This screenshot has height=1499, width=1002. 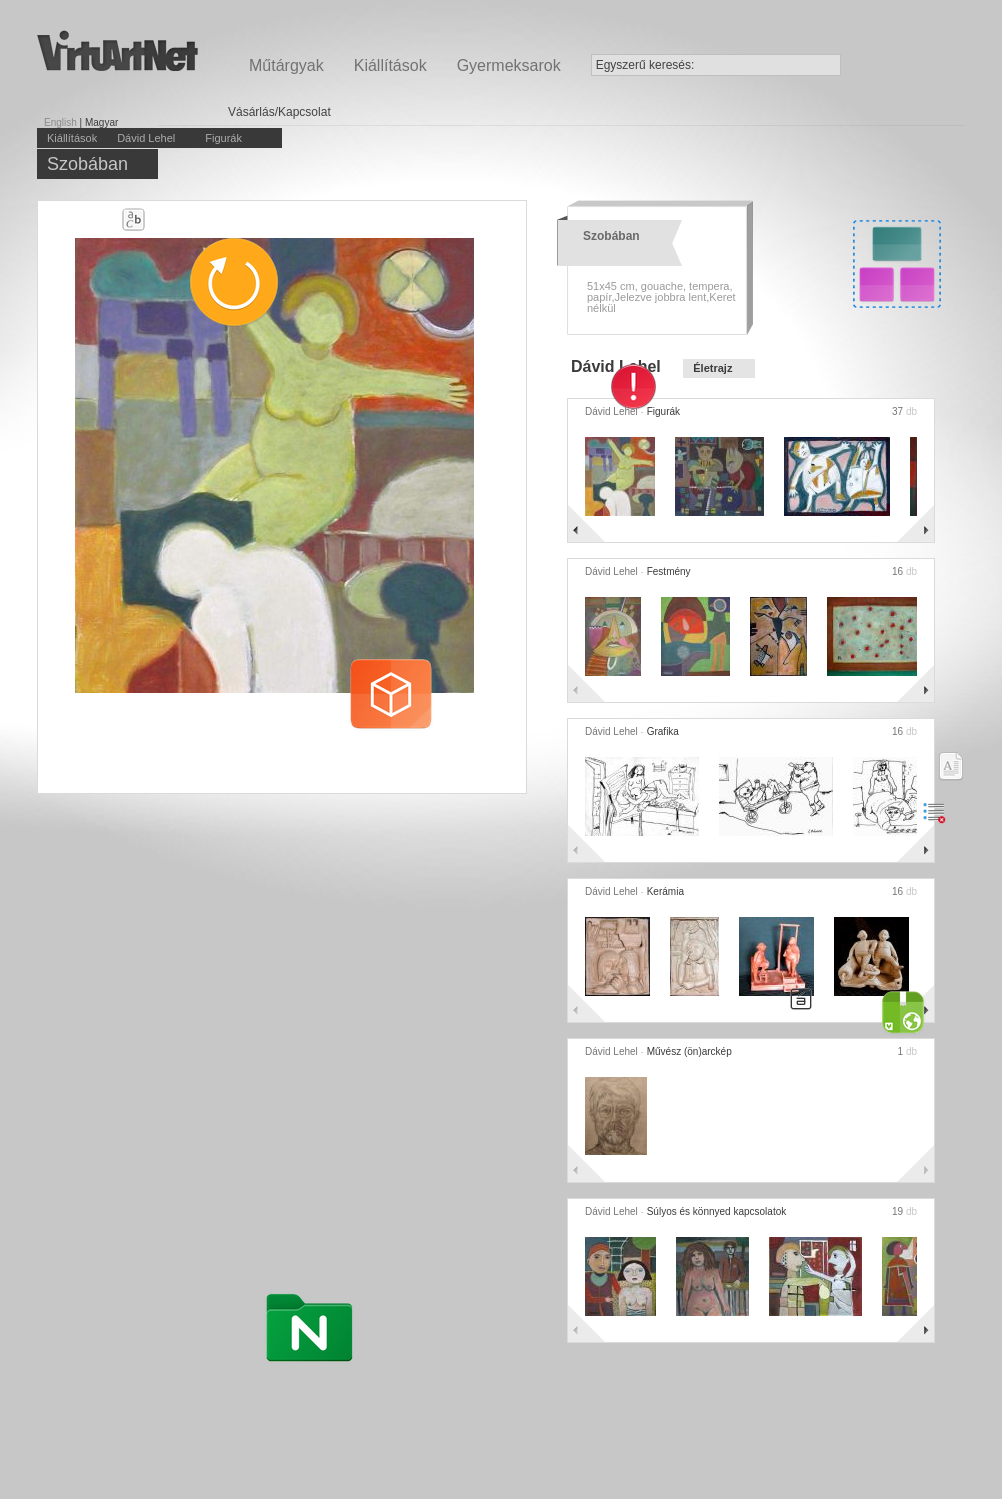 What do you see at coordinates (234, 282) in the screenshot?
I see `restart the system` at bounding box center [234, 282].